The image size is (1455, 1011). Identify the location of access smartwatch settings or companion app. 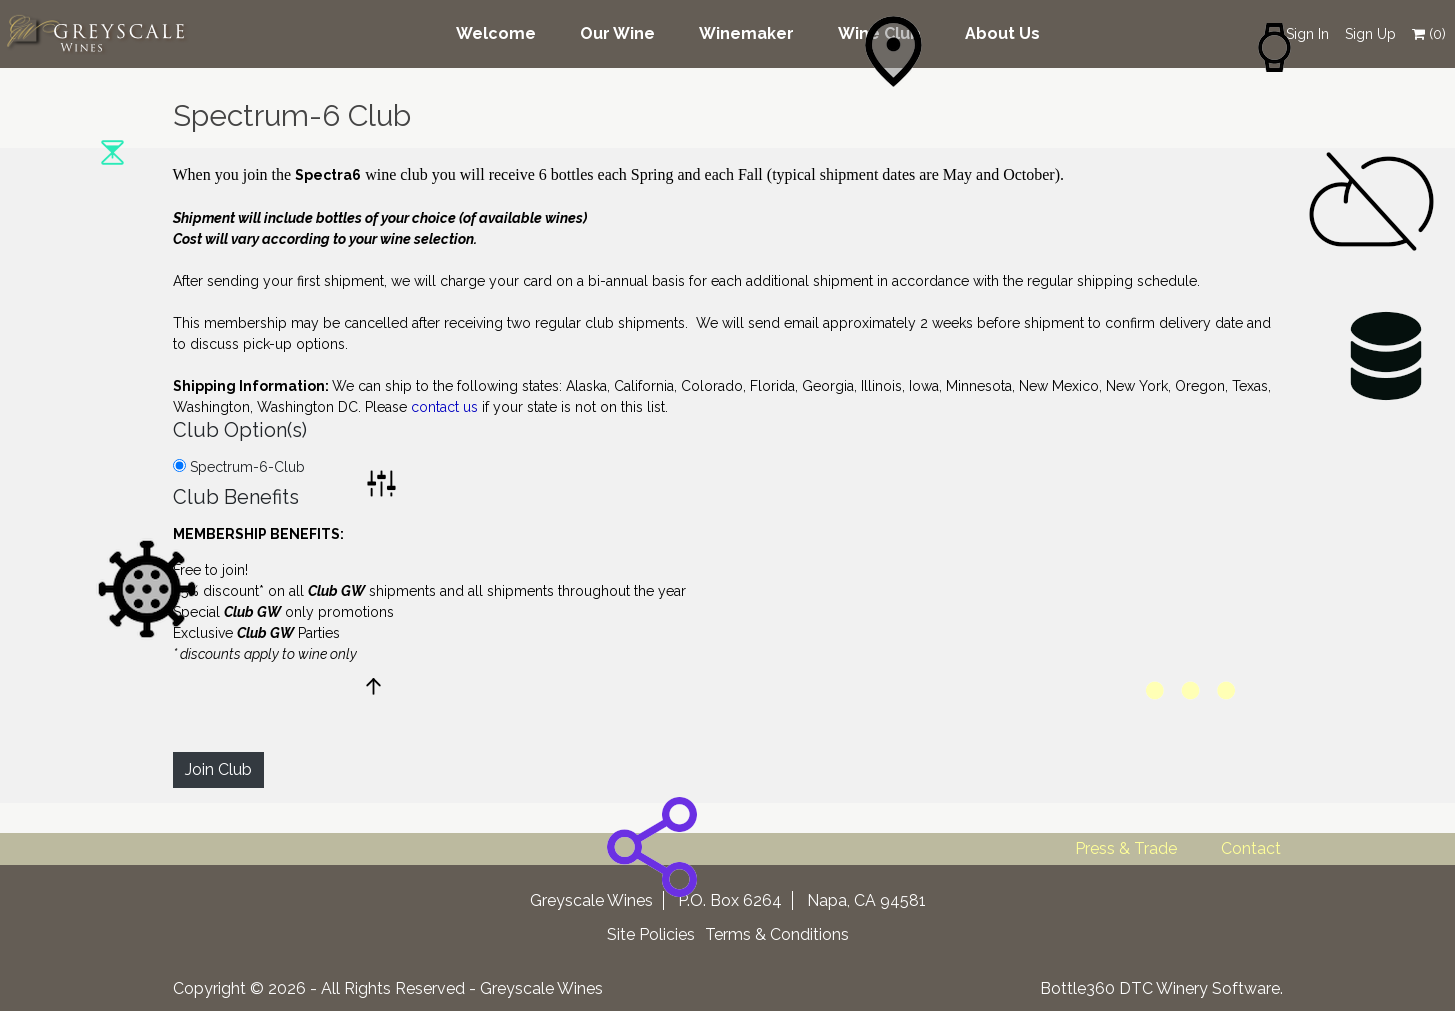
(1274, 47).